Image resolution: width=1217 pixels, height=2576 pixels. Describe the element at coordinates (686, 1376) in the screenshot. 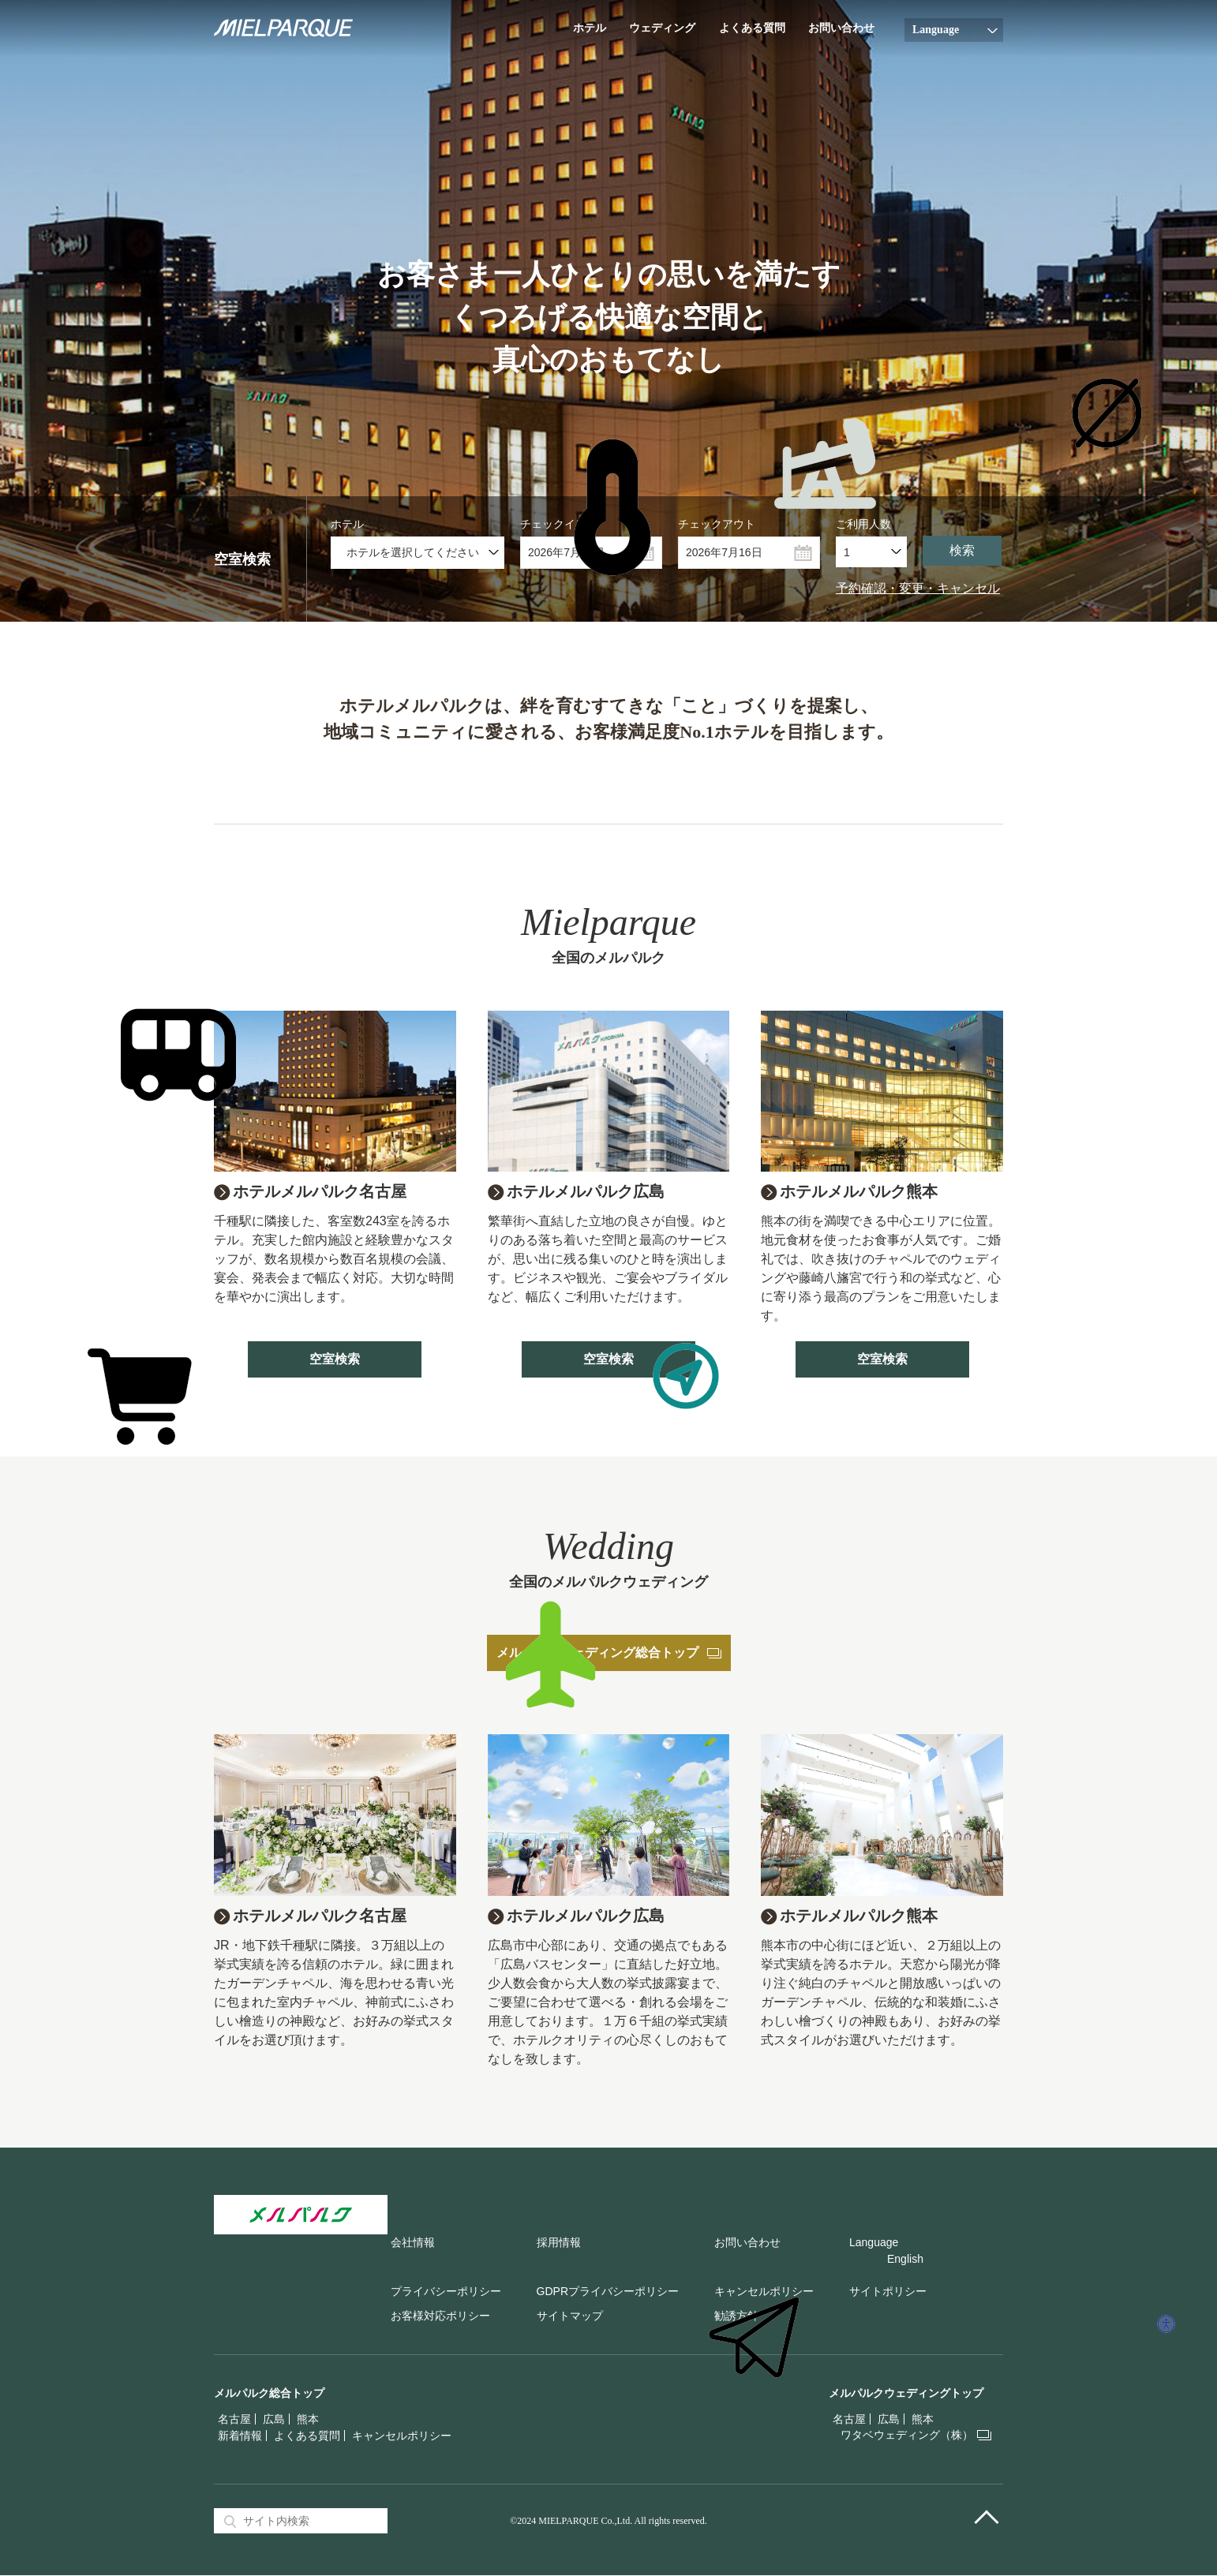

I see `access current location services` at that location.